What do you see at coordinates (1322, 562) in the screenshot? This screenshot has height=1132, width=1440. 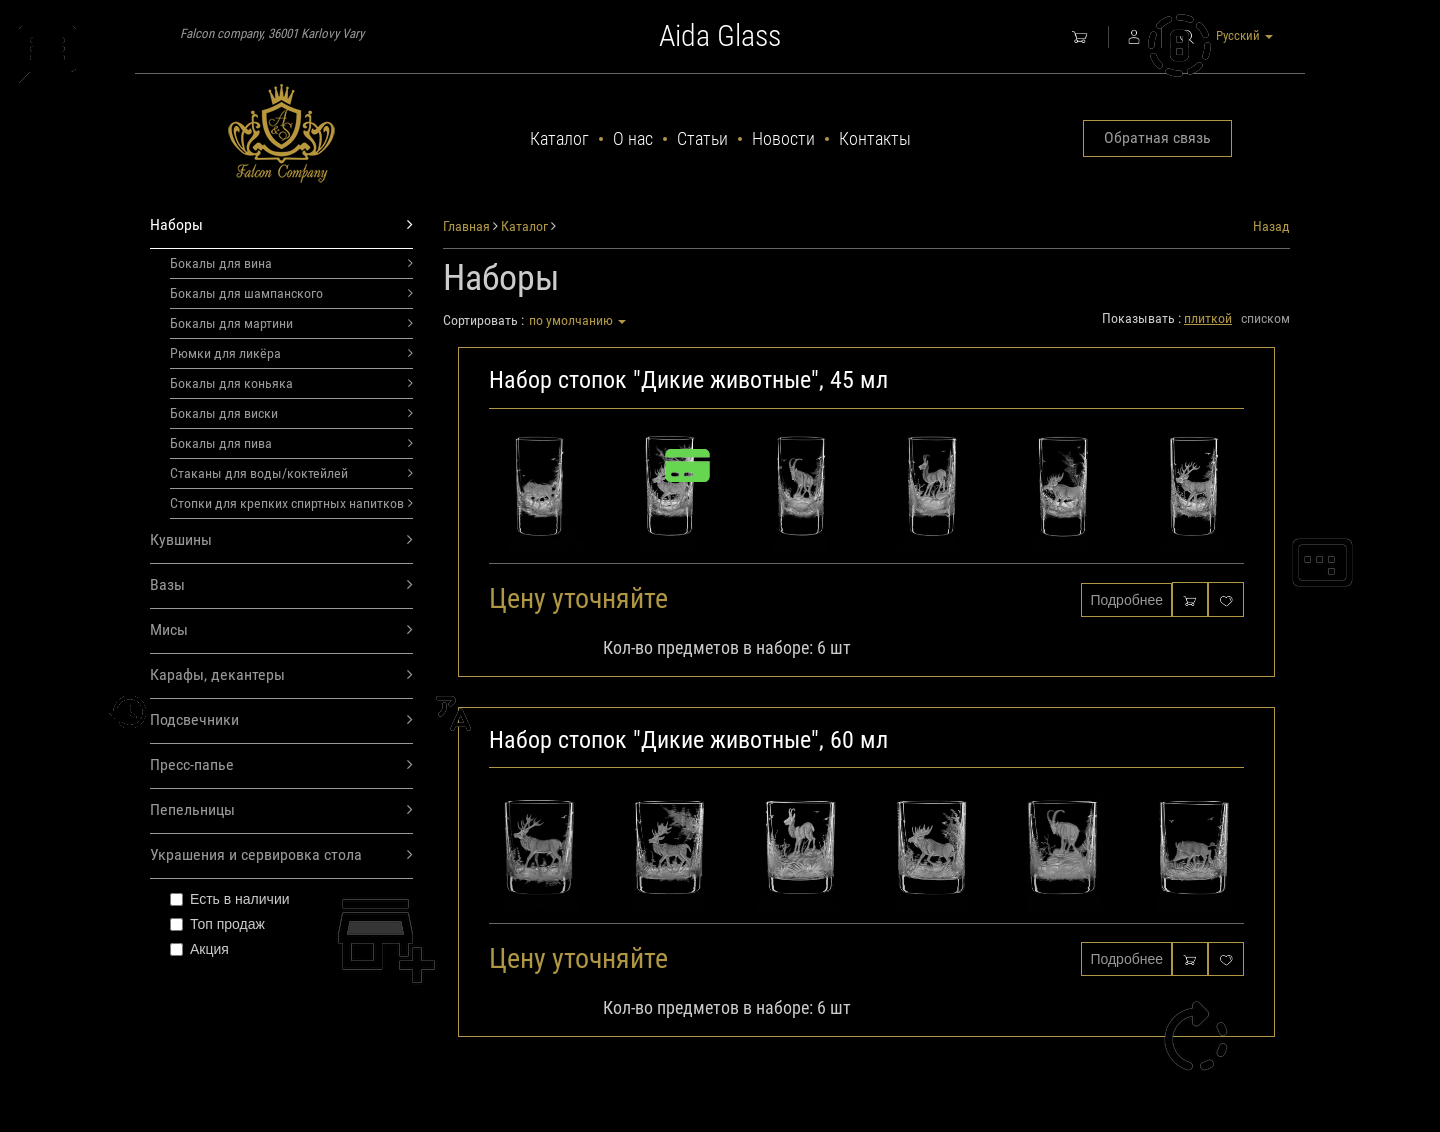 I see `adjust image aspect ratio` at bounding box center [1322, 562].